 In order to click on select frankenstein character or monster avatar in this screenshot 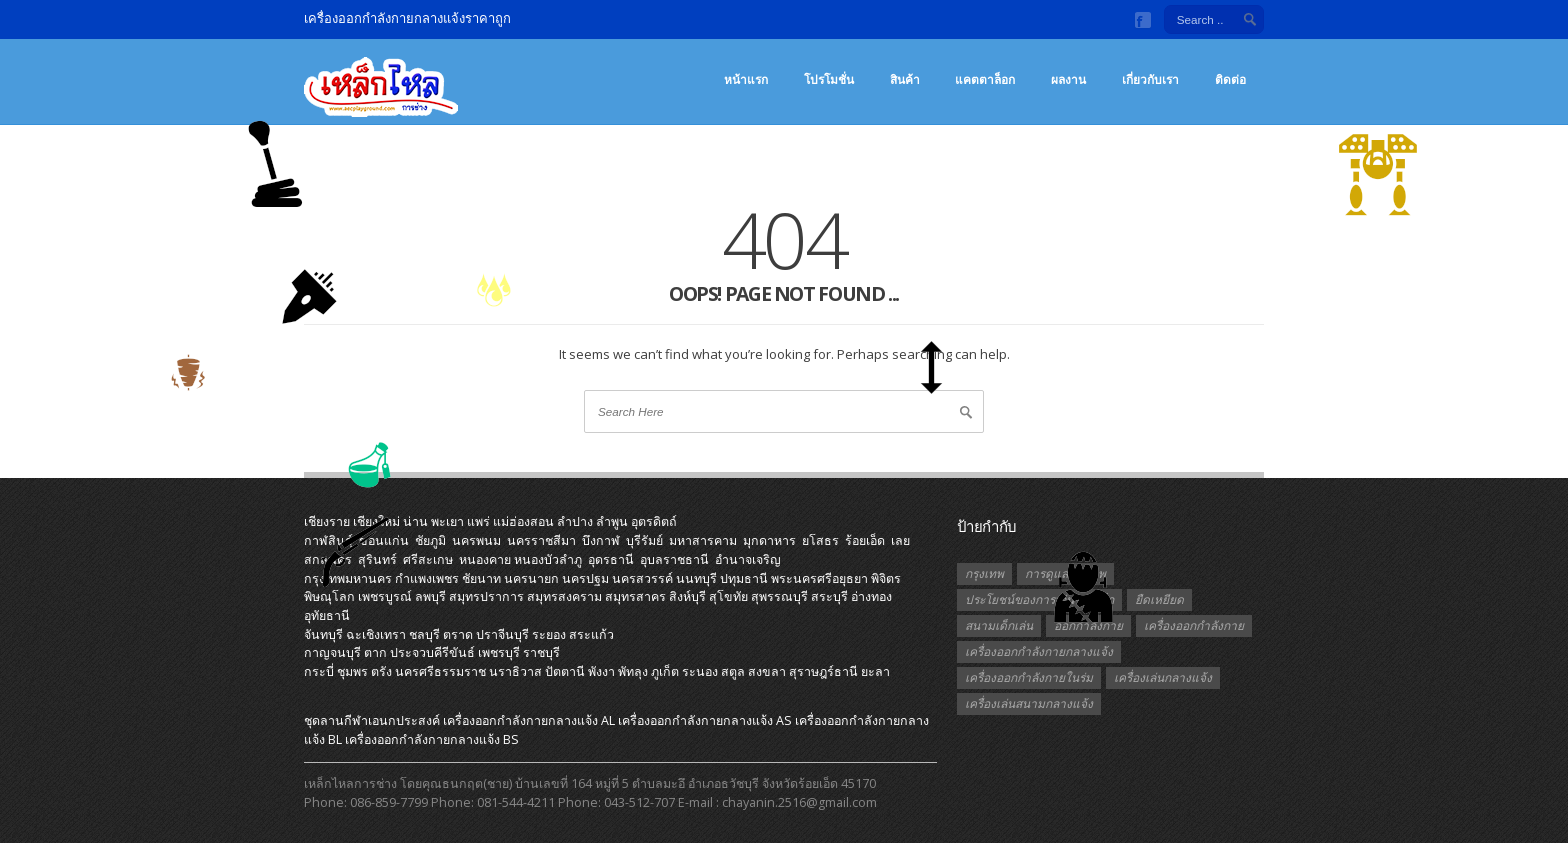, I will do `click(1083, 587)`.